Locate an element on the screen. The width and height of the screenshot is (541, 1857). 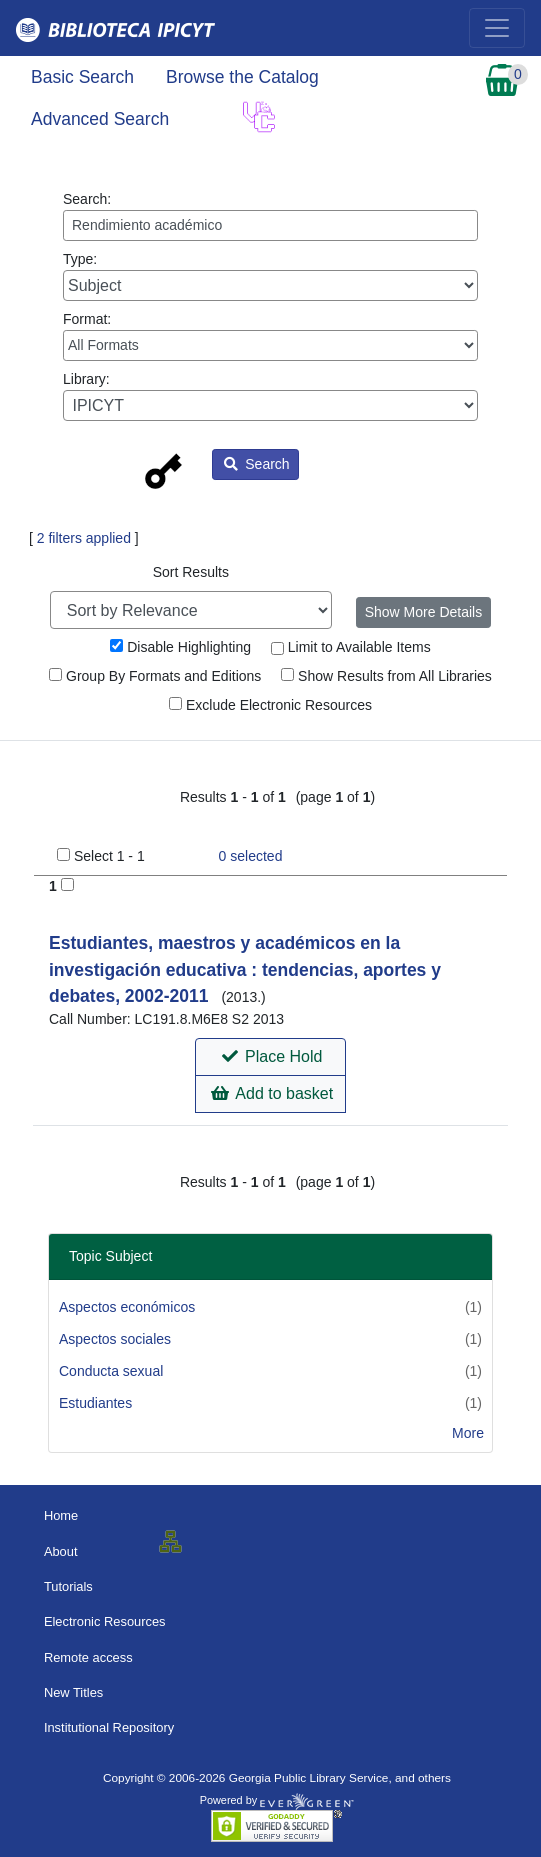
access password or security settings is located at coordinates (163, 470).